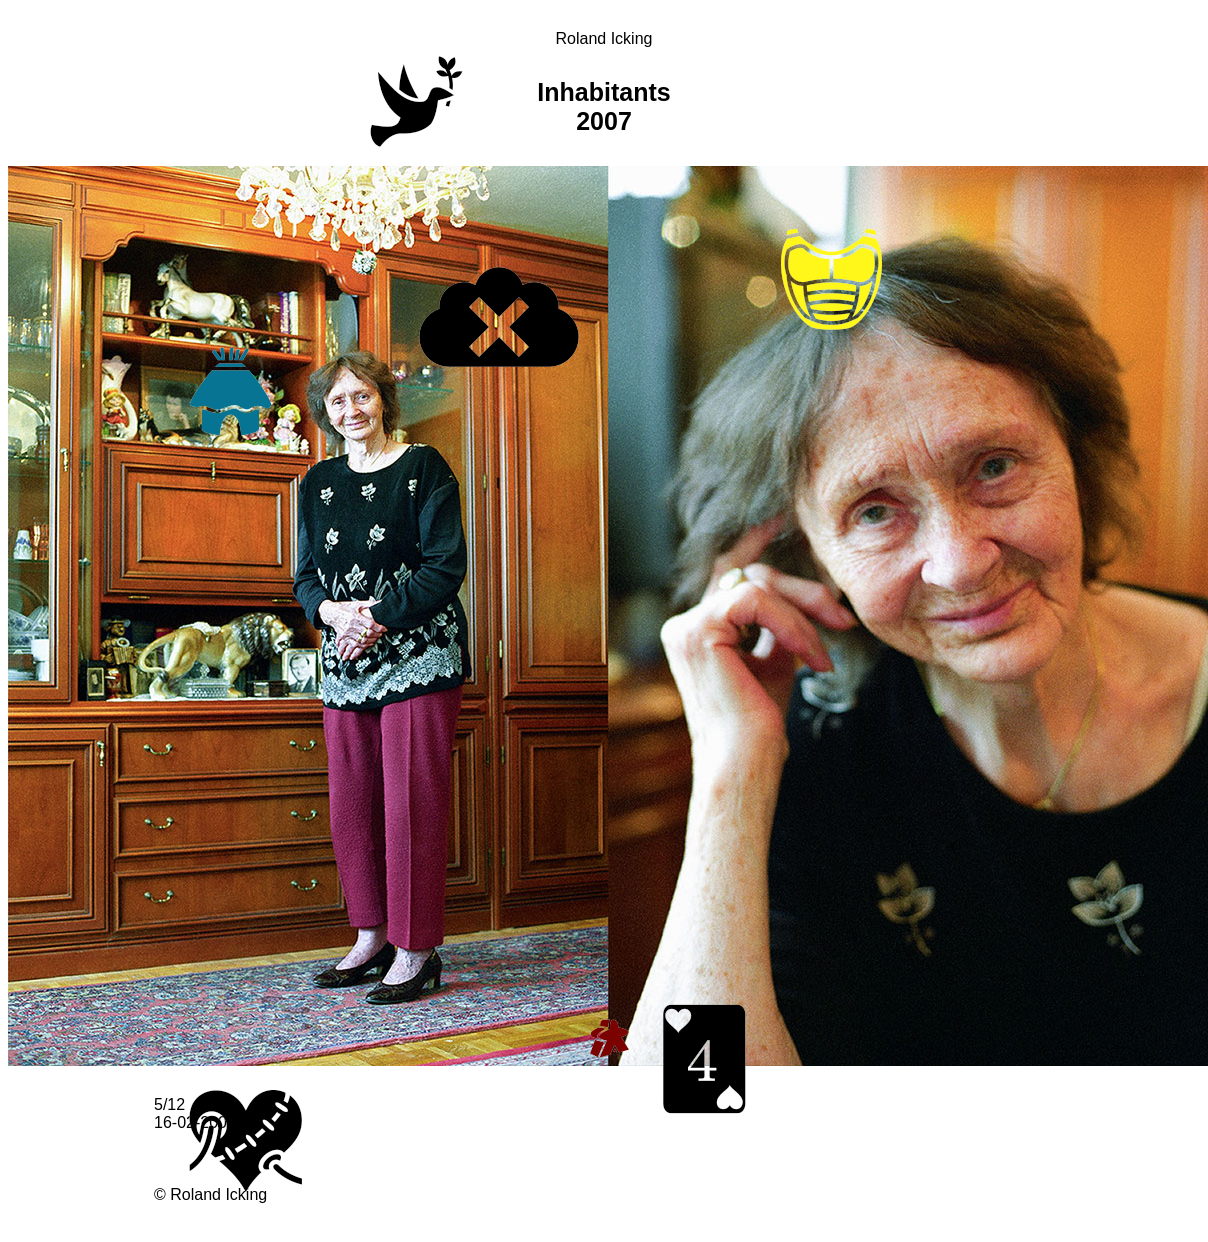 The image size is (1208, 1242). I want to click on select saiyan armor or battle suit equipment, so click(831, 277).